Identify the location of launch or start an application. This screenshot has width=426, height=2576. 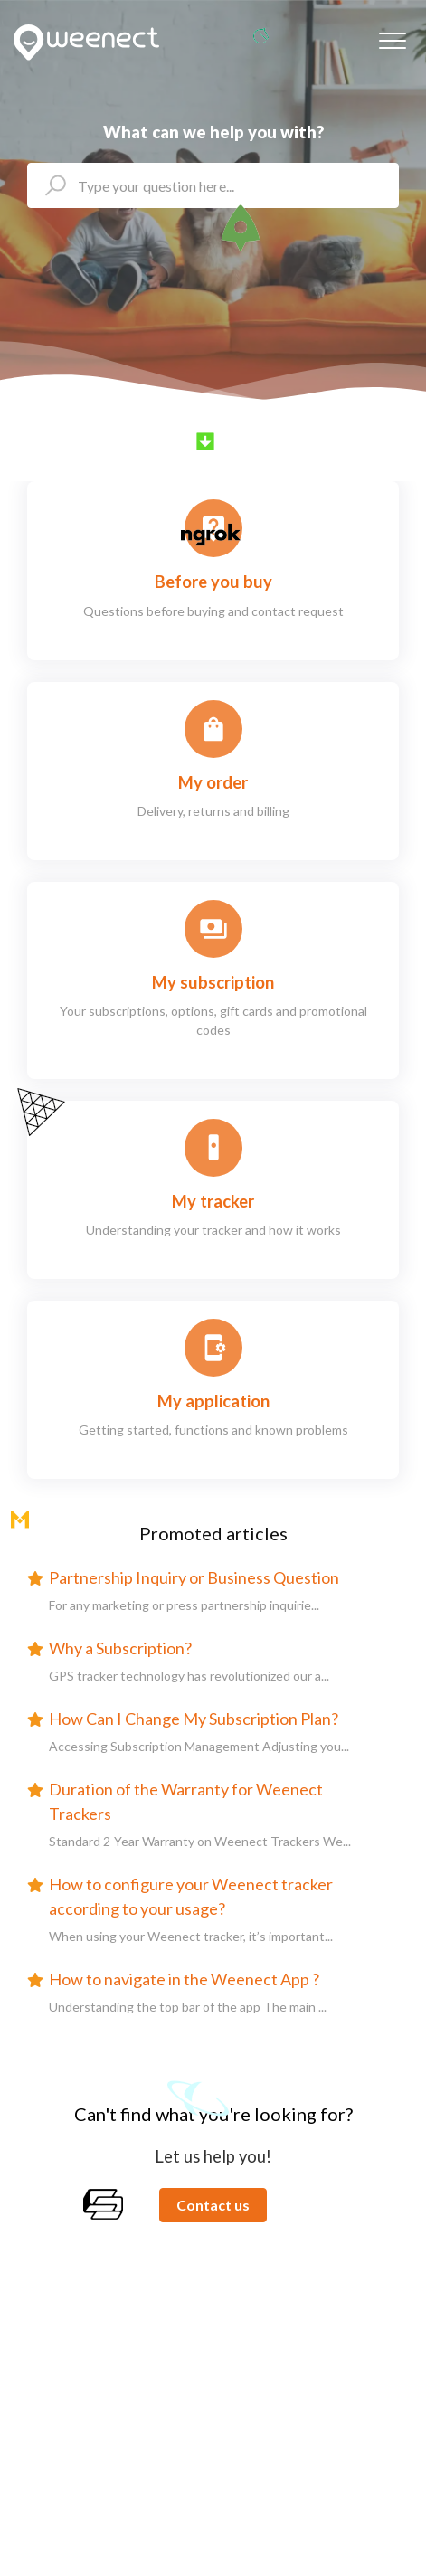
(241, 227).